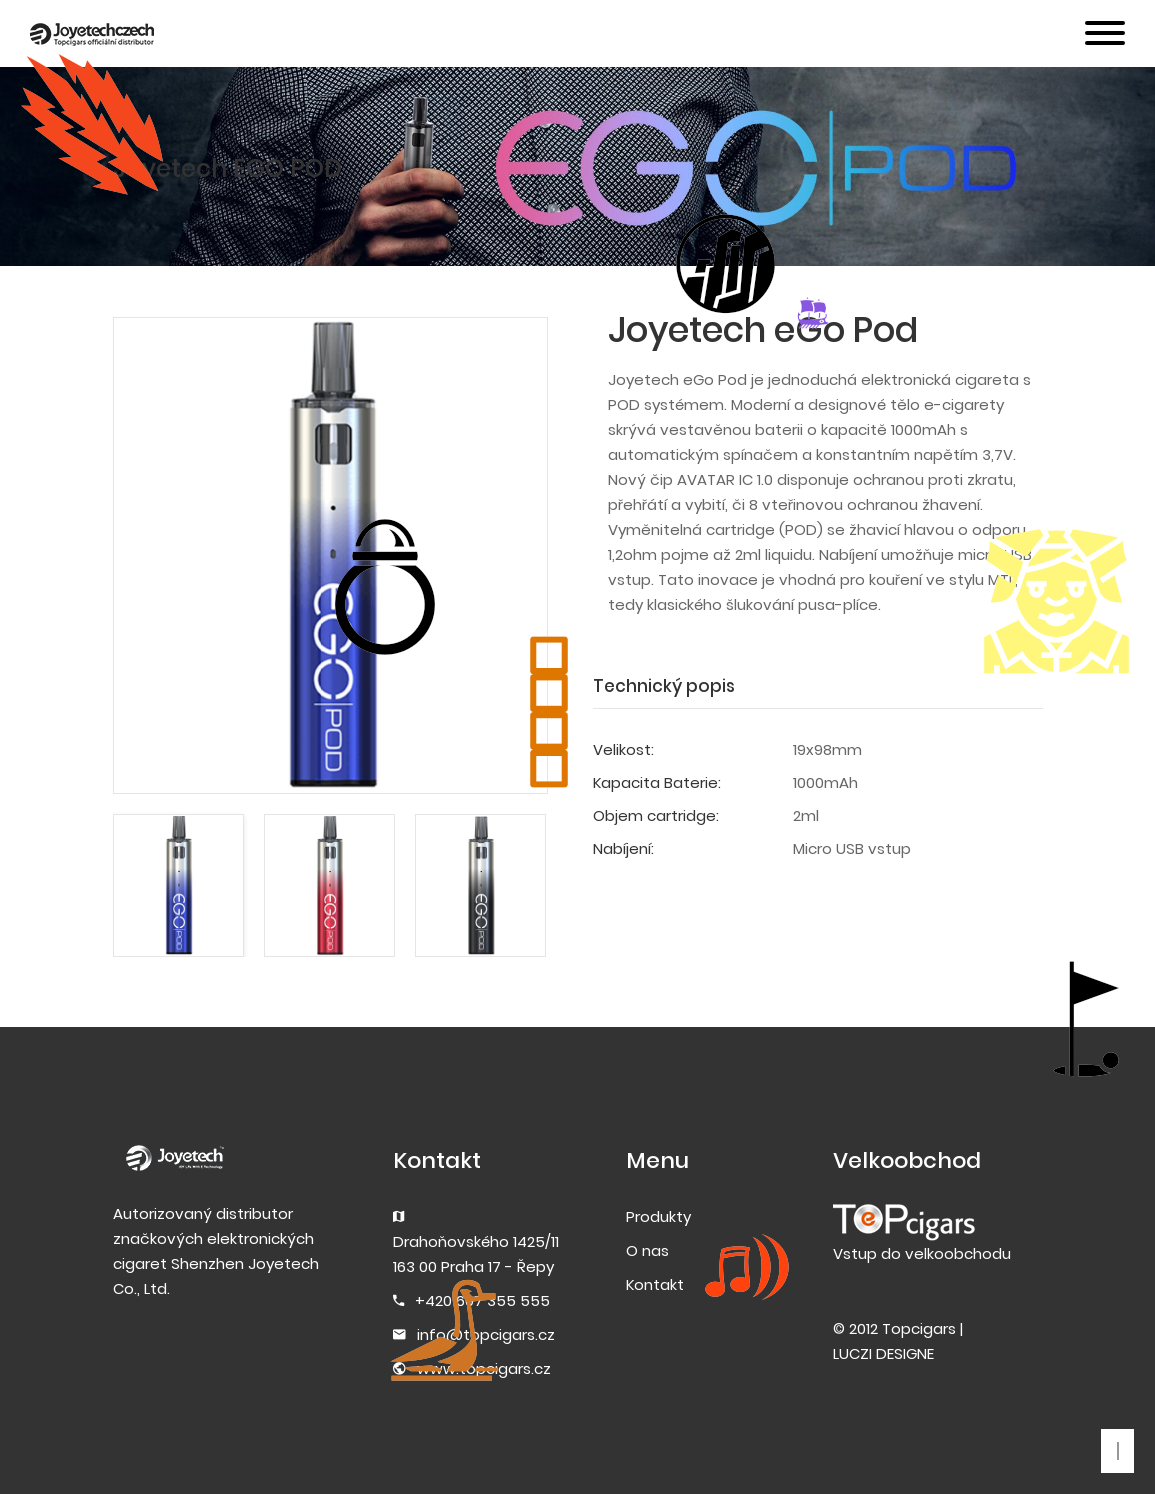 Image resolution: width=1155 pixels, height=1494 pixels. What do you see at coordinates (1056, 600) in the screenshot?
I see `select nun character or avatar` at bounding box center [1056, 600].